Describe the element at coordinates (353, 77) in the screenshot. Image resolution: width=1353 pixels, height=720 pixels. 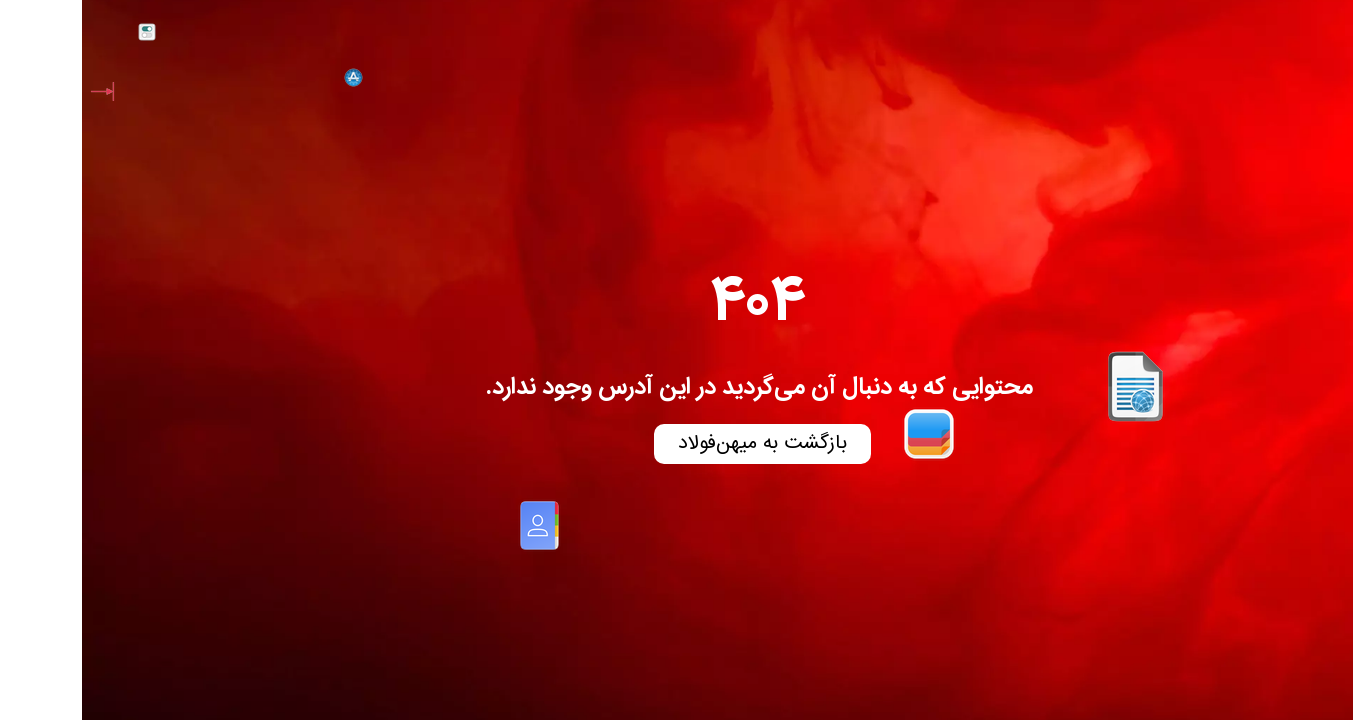
I see `open software properties settings` at that location.